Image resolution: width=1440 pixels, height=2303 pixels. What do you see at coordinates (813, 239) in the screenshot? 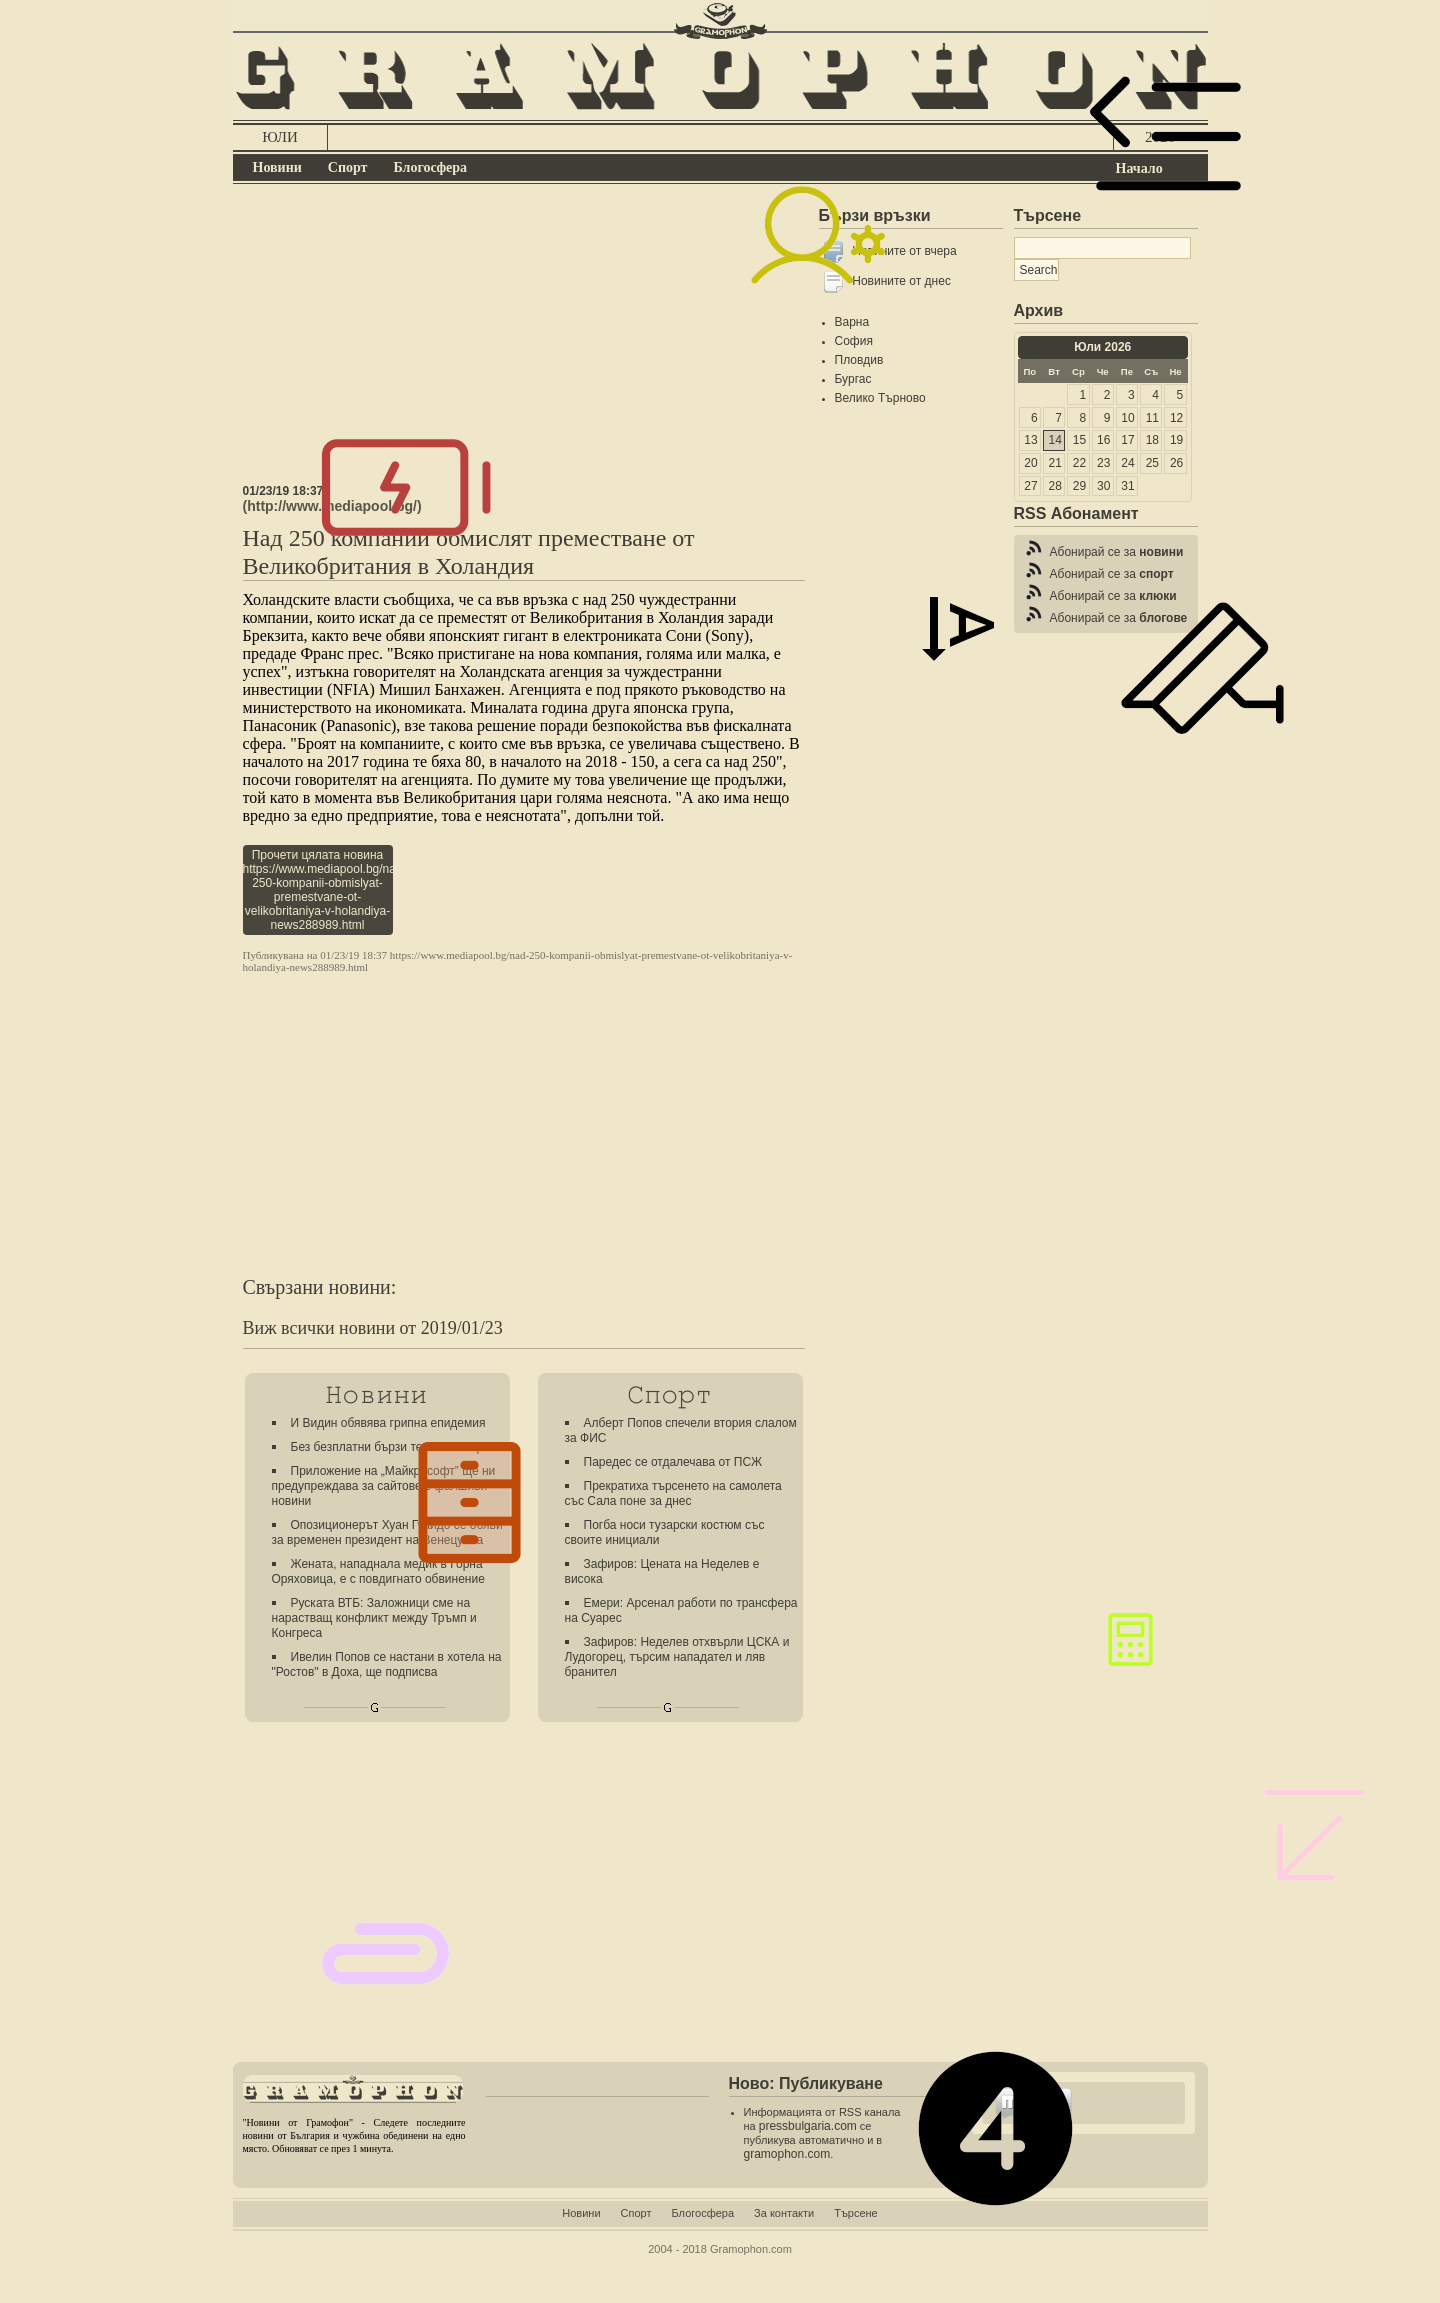
I see `access user settings` at bounding box center [813, 239].